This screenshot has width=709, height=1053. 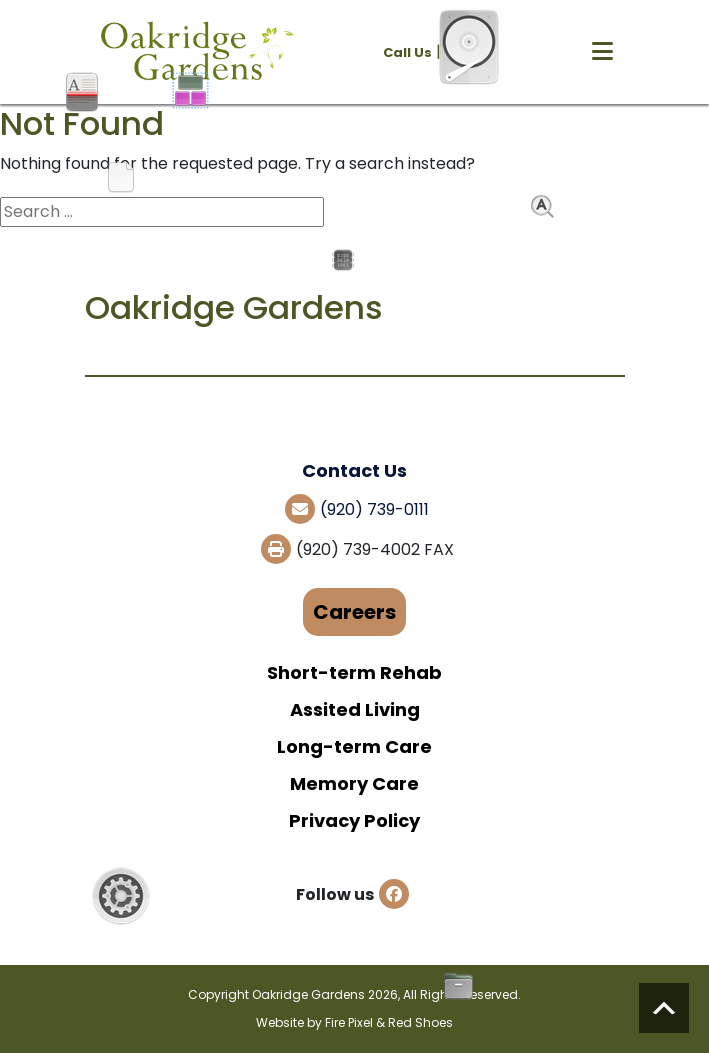 What do you see at coordinates (469, 47) in the screenshot?
I see `open disk utility application` at bounding box center [469, 47].